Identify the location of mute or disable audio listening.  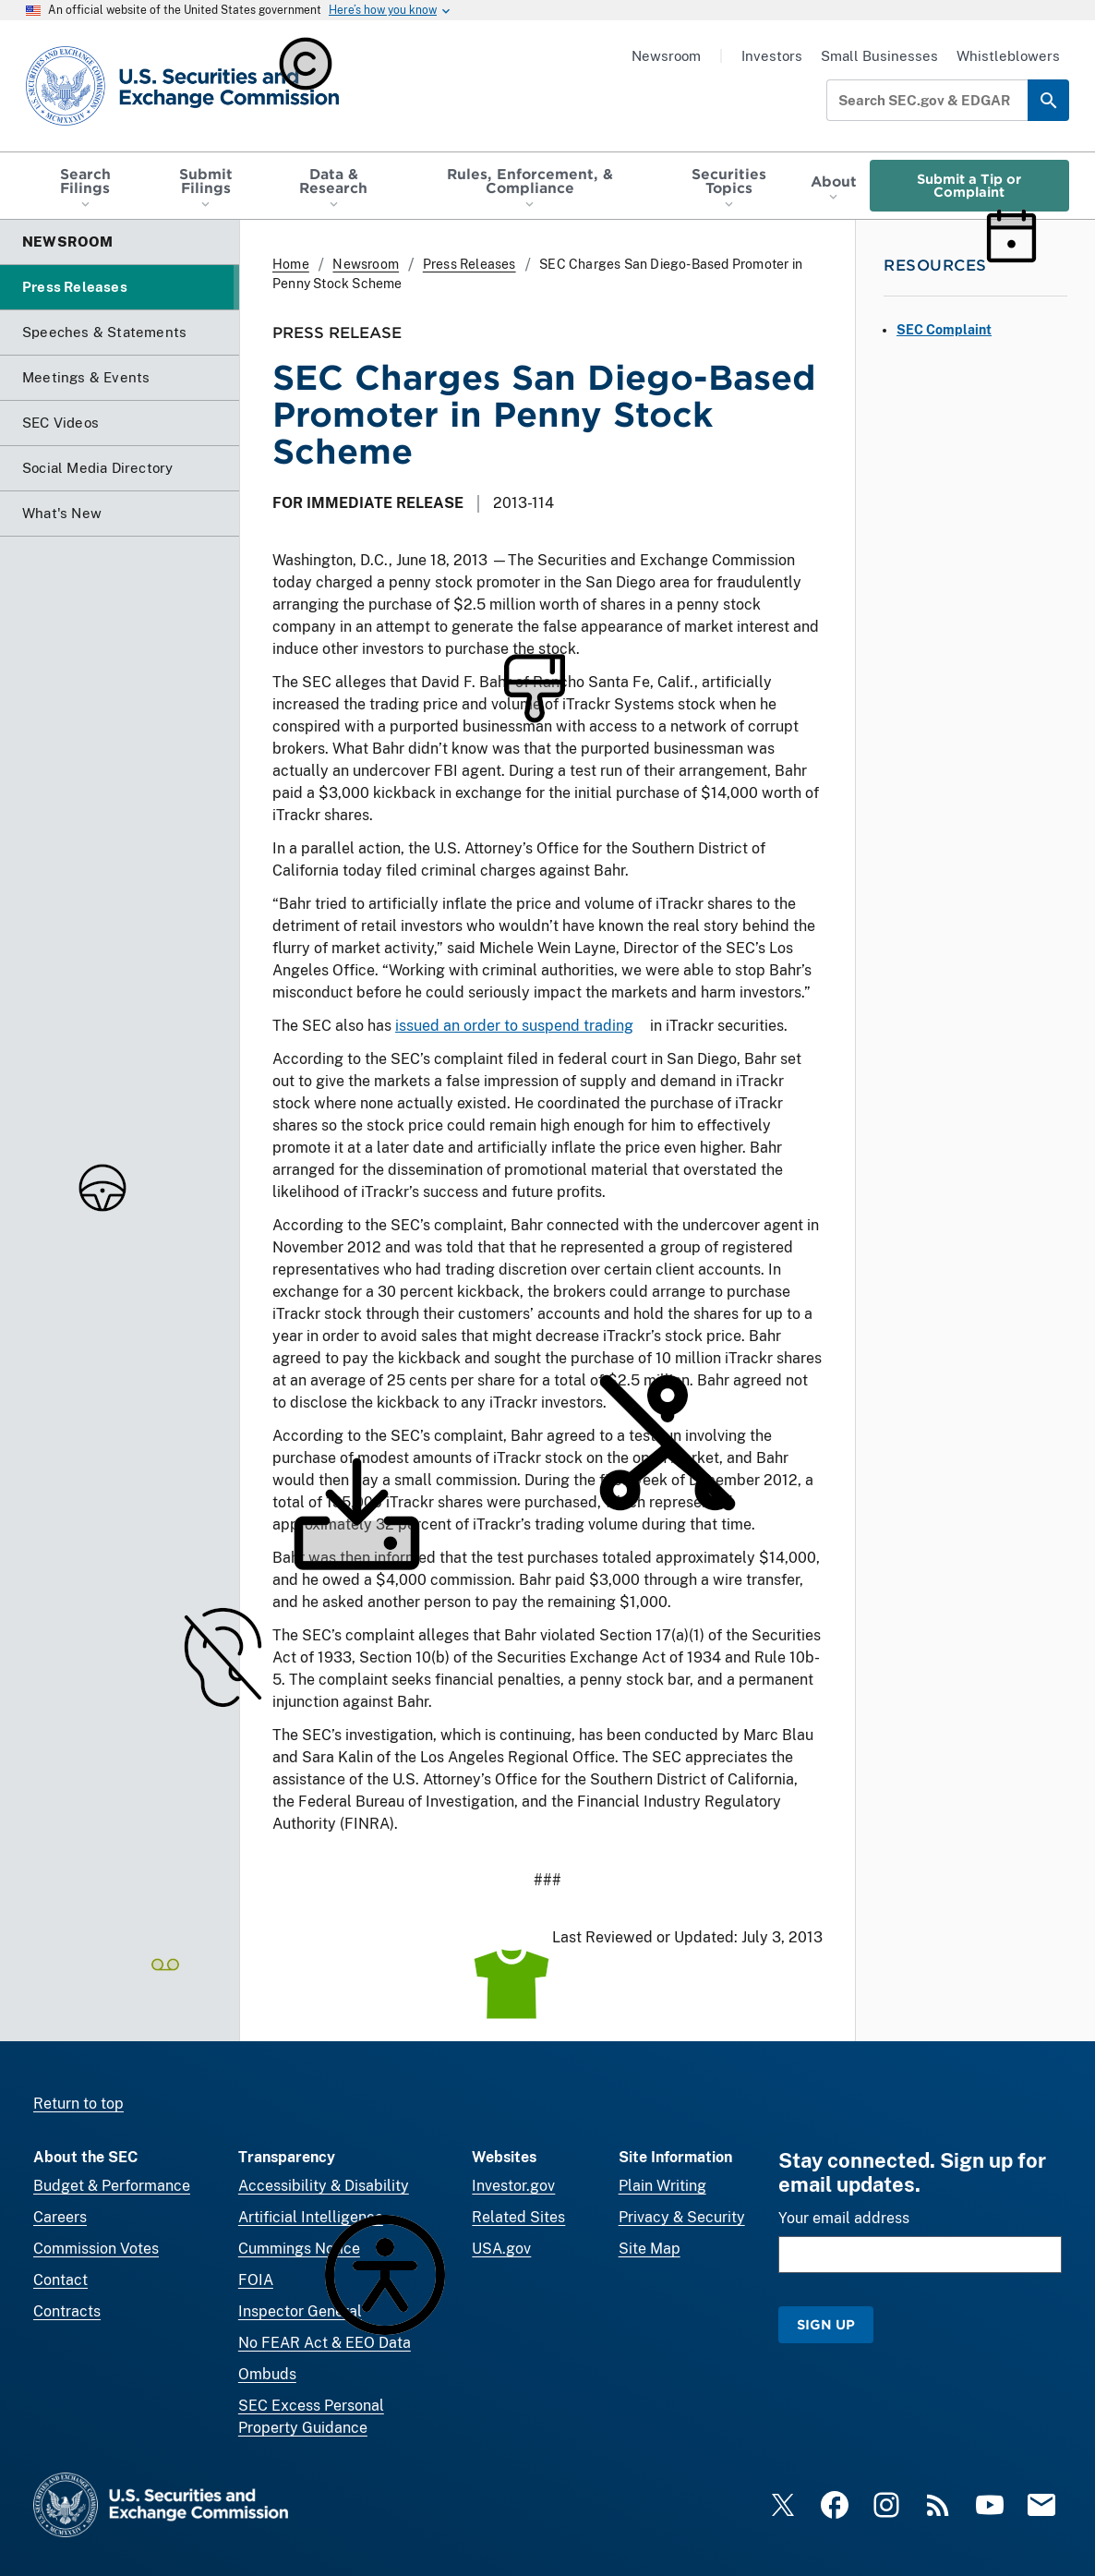
(223, 1657).